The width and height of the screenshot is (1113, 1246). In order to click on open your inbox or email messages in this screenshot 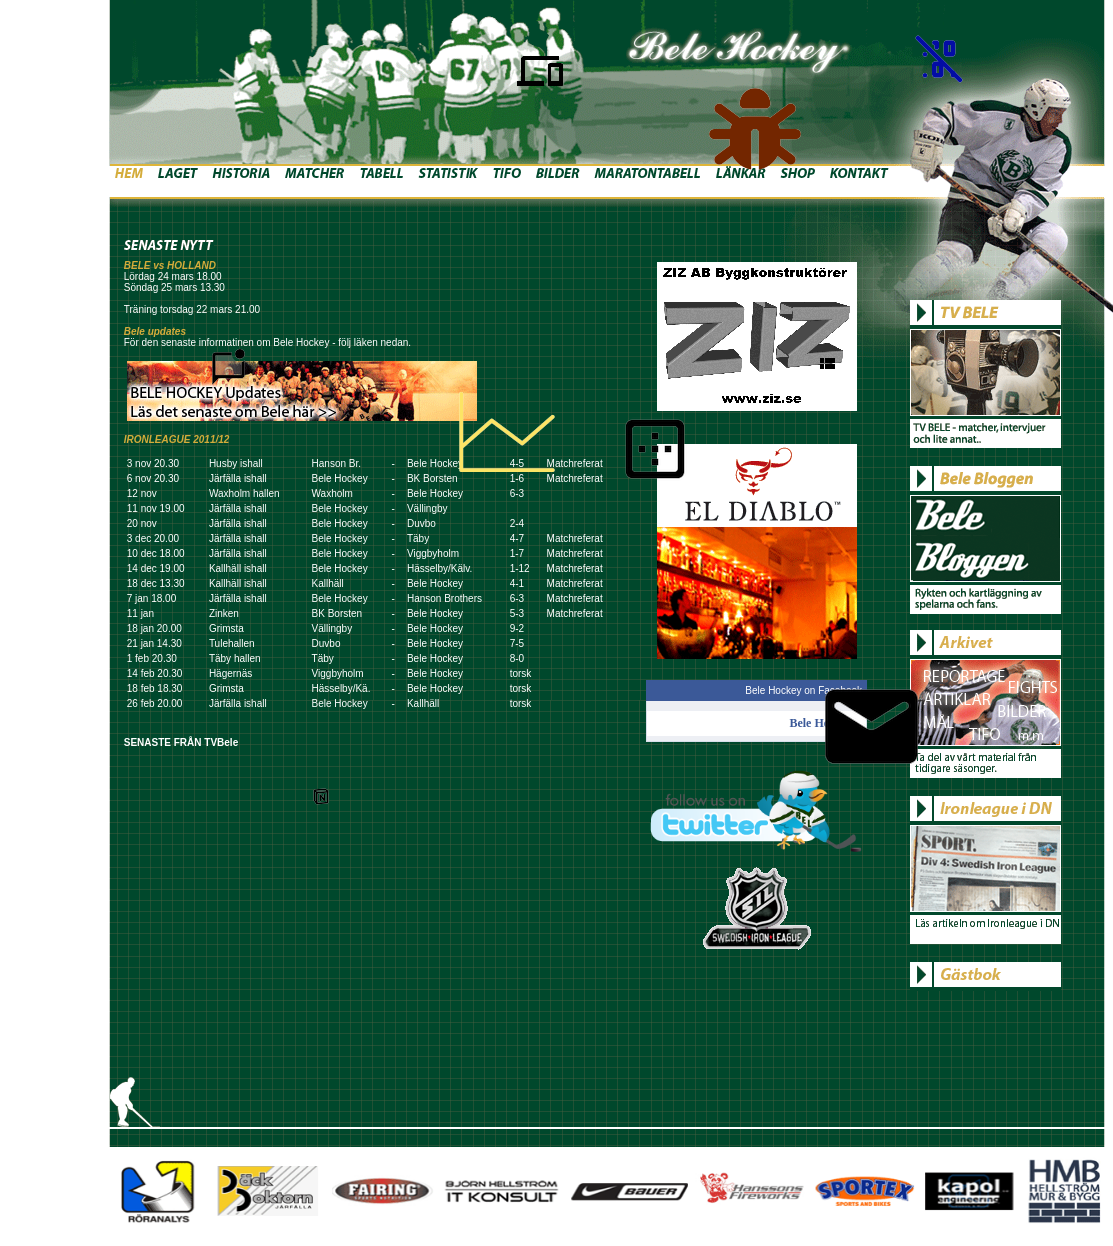, I will do `click(871, 726)`.